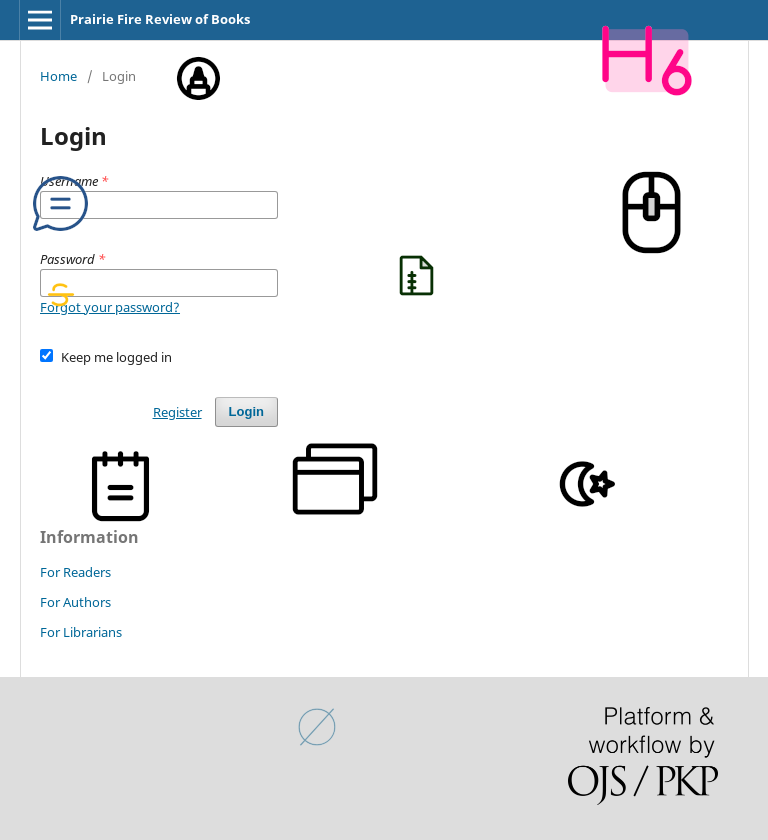  I want to click on format text as heading level 6, so click(642, 59).